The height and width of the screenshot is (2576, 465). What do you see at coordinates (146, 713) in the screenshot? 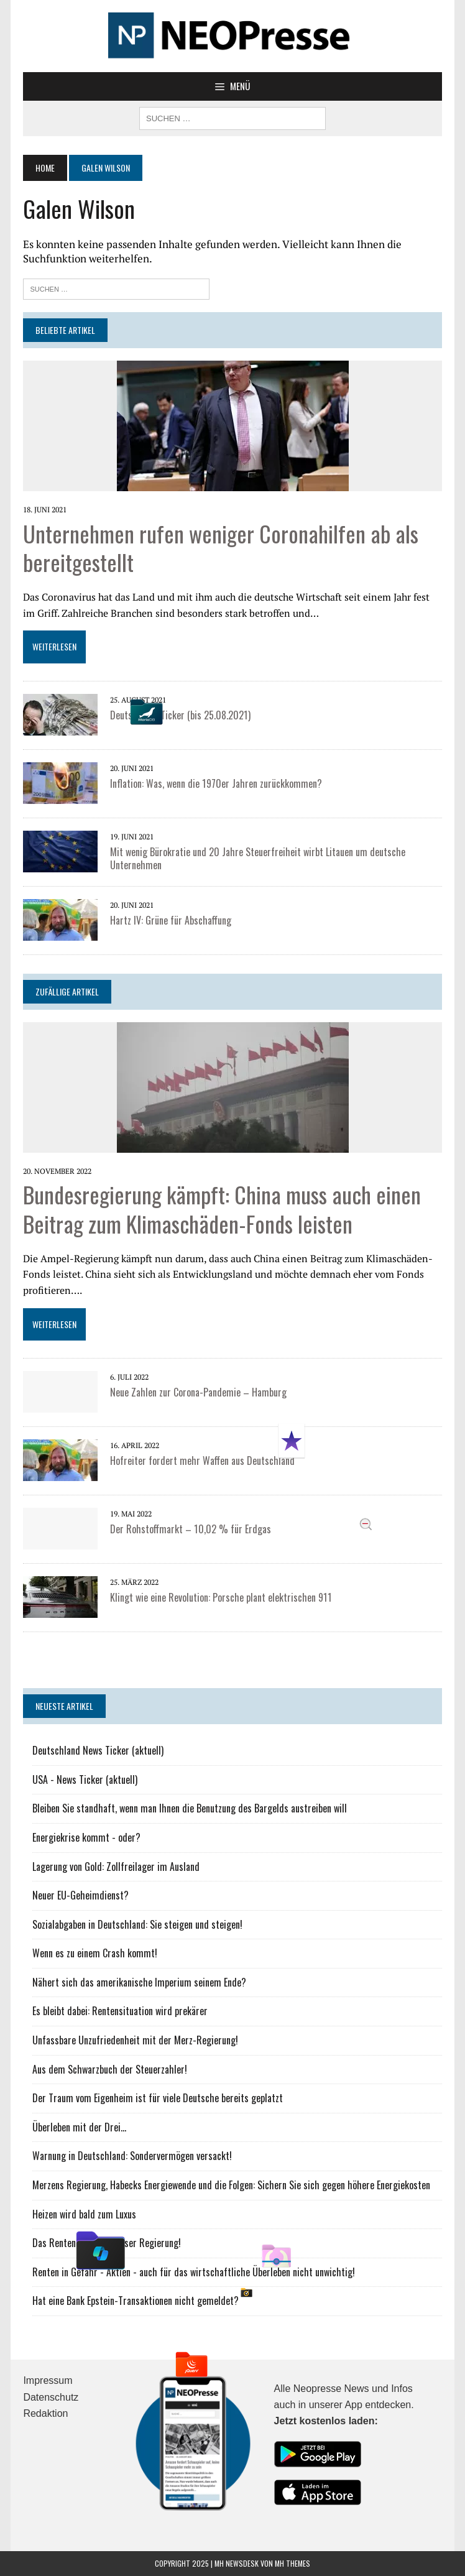
I see `open MariaDB database files folder` at bounding box center [146, 713].